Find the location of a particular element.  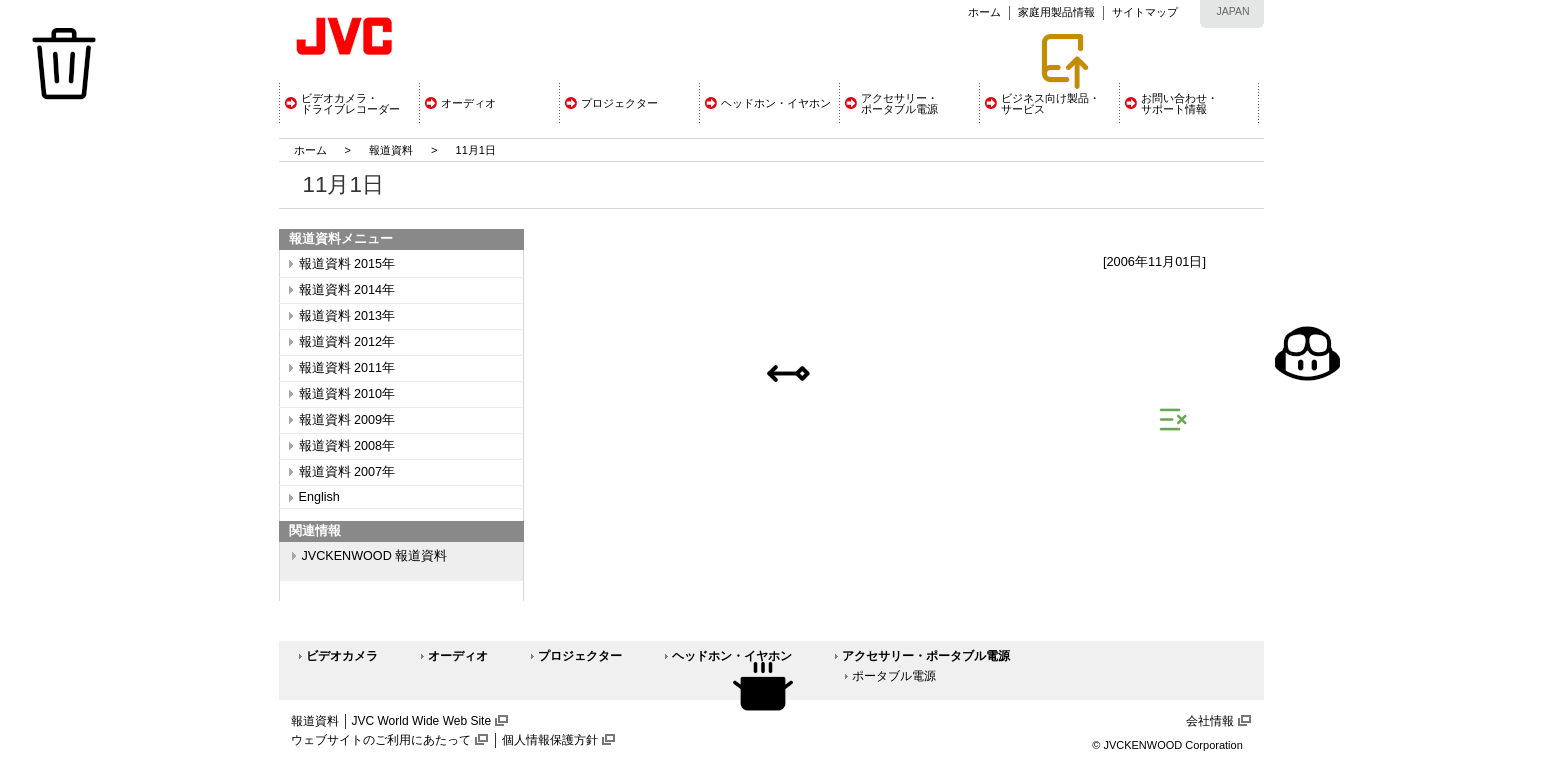

push code to a repository is located at coordinates (1062, 61).